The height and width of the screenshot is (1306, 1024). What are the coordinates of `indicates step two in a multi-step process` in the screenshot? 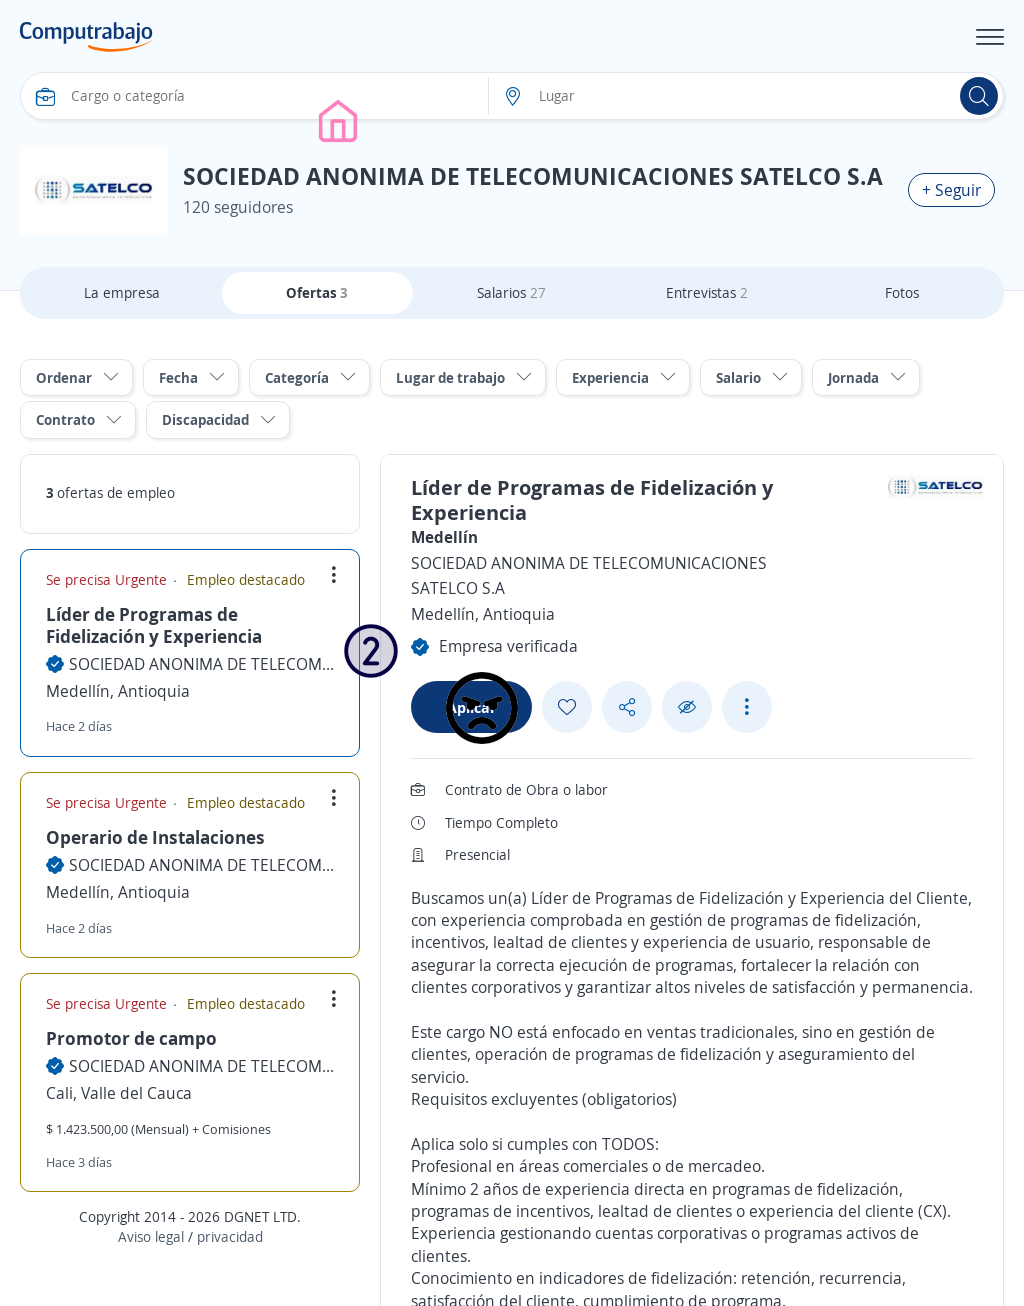 It's located at (371, 651).